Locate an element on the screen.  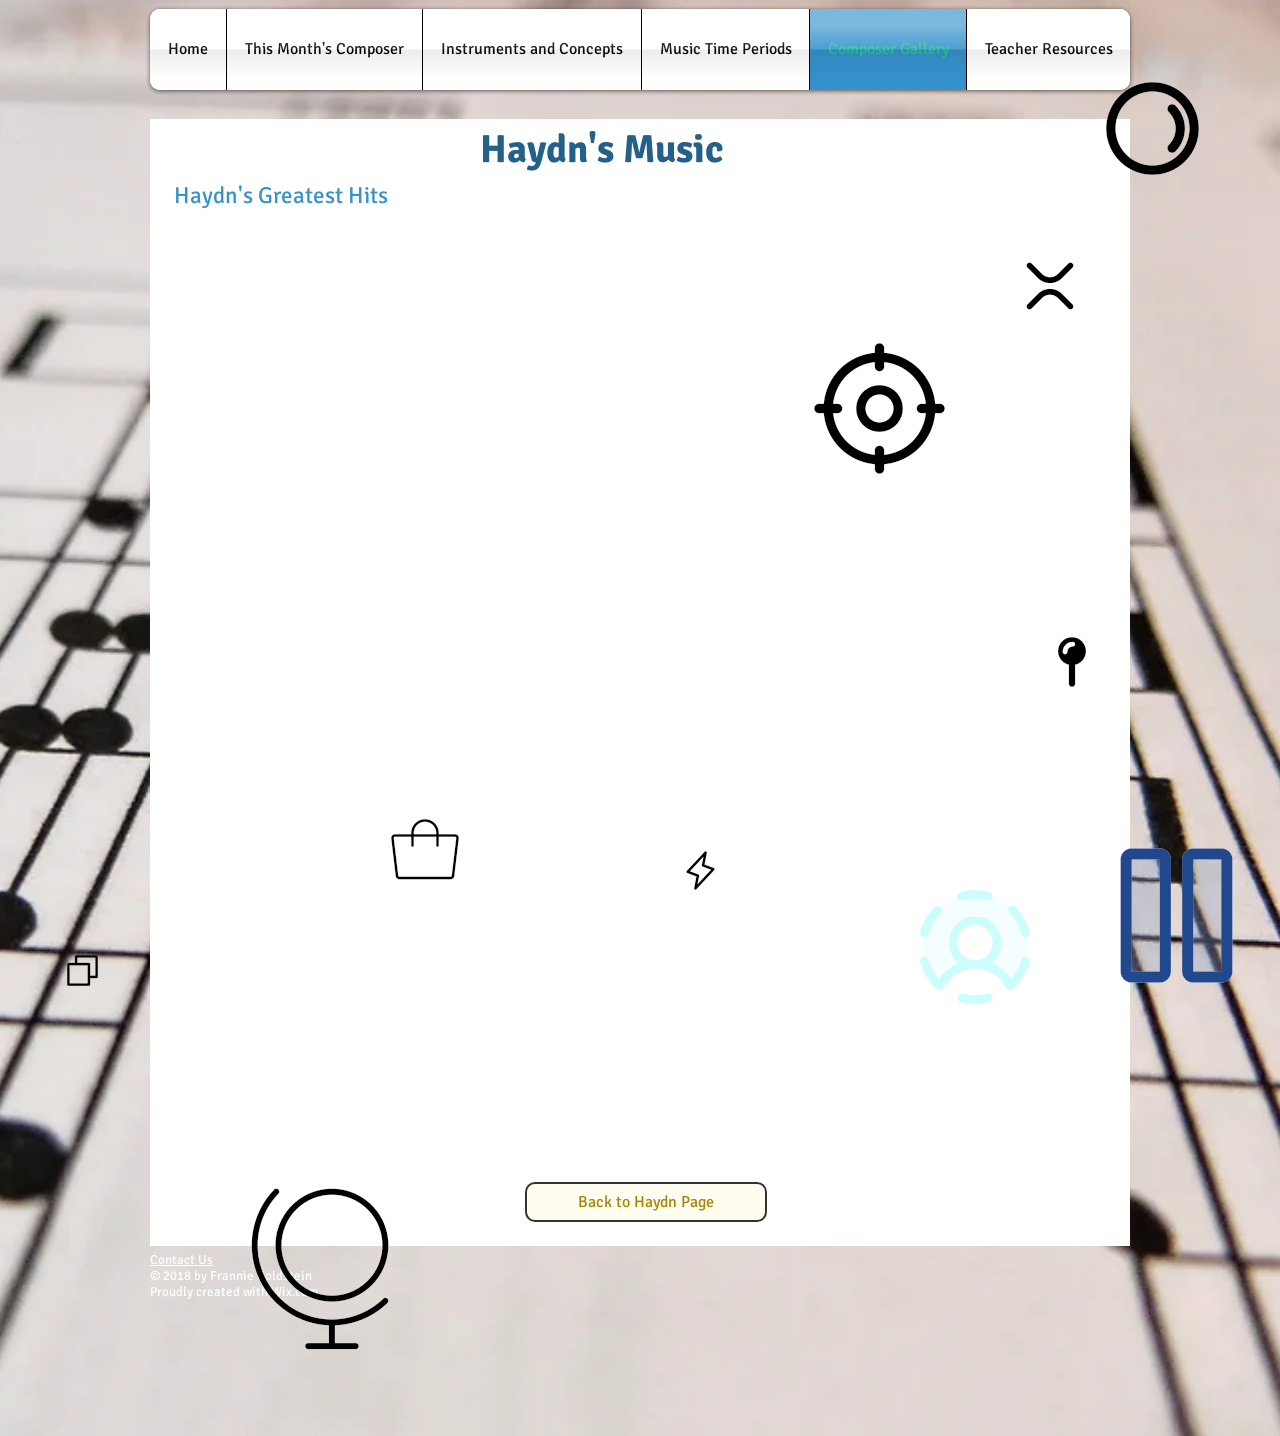
indicates fast or instant action is located at coordinates (700, 870).